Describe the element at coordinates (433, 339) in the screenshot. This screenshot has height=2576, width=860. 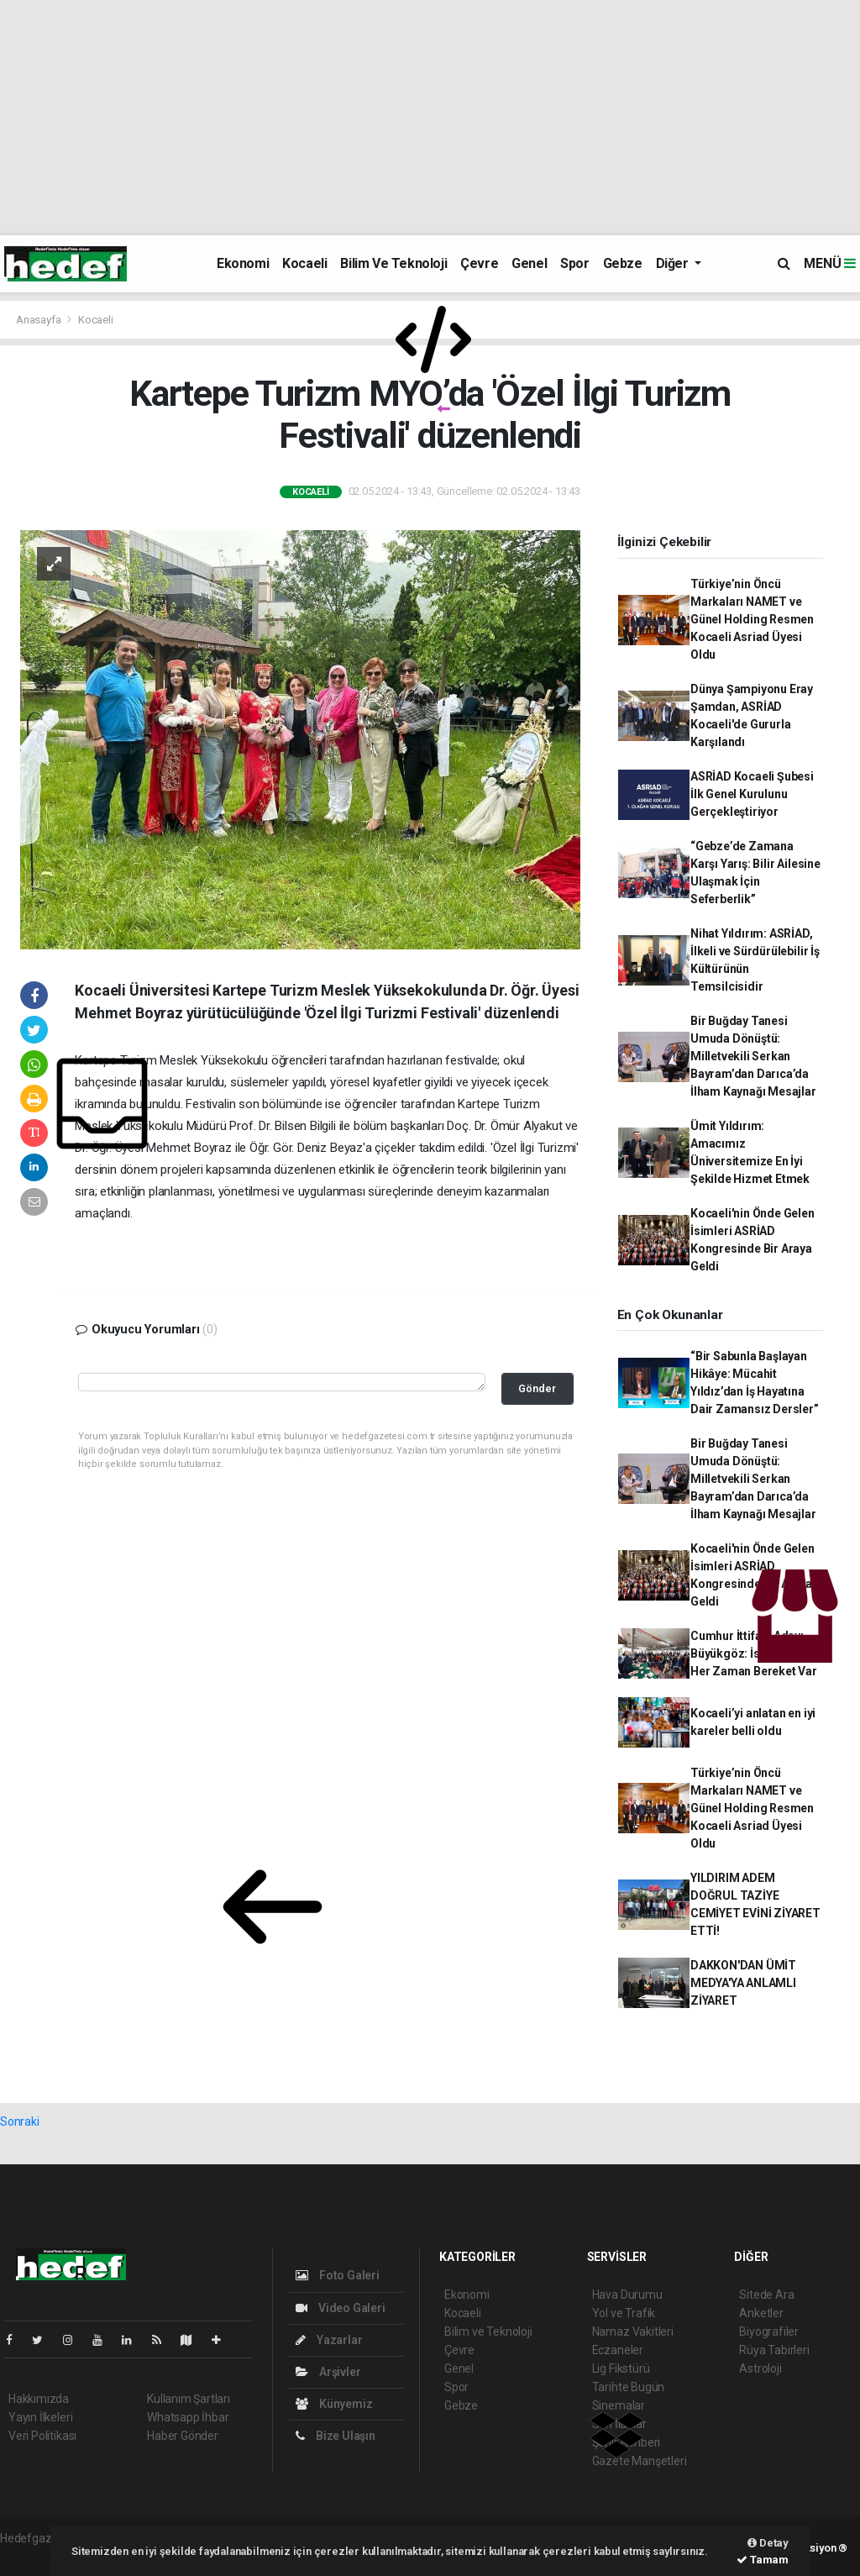
I see `view or edit source code` at that location.